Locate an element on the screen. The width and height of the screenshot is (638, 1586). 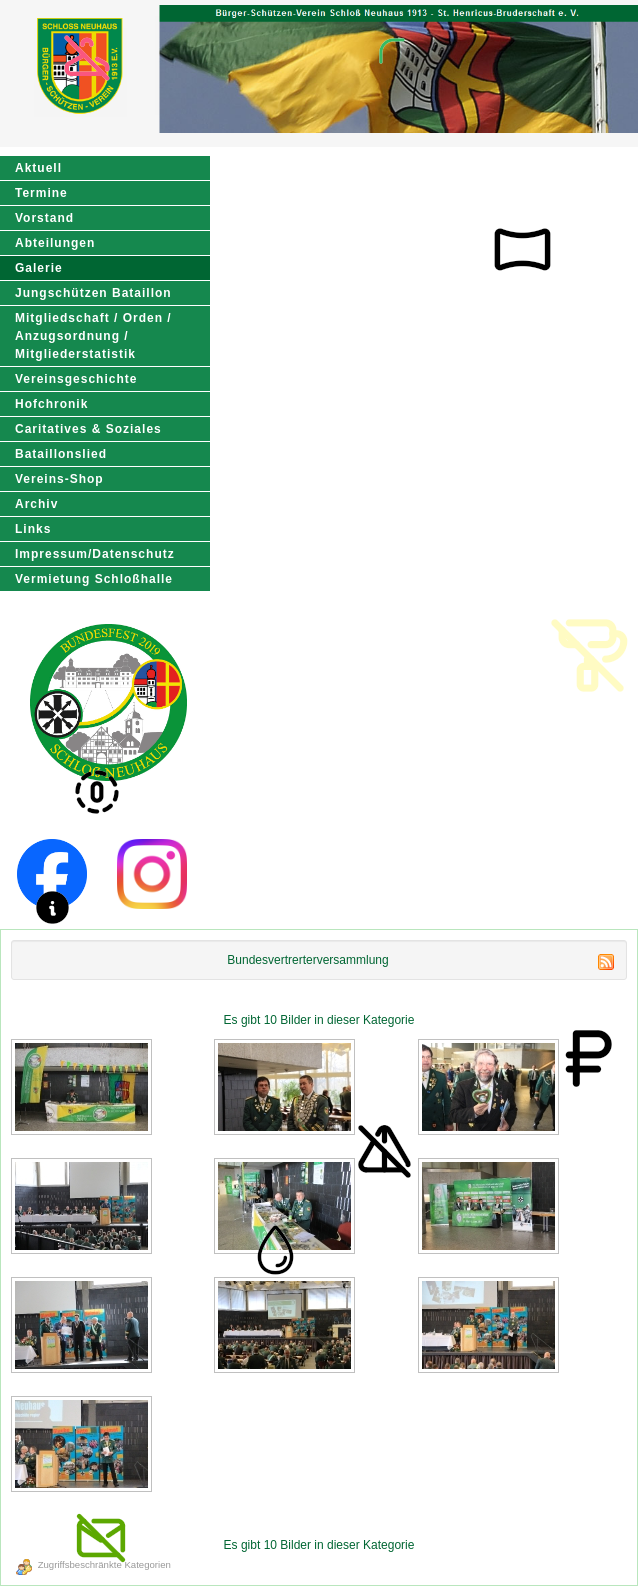
indicates water or hydration tracking is located at coordinates (275, 1249).